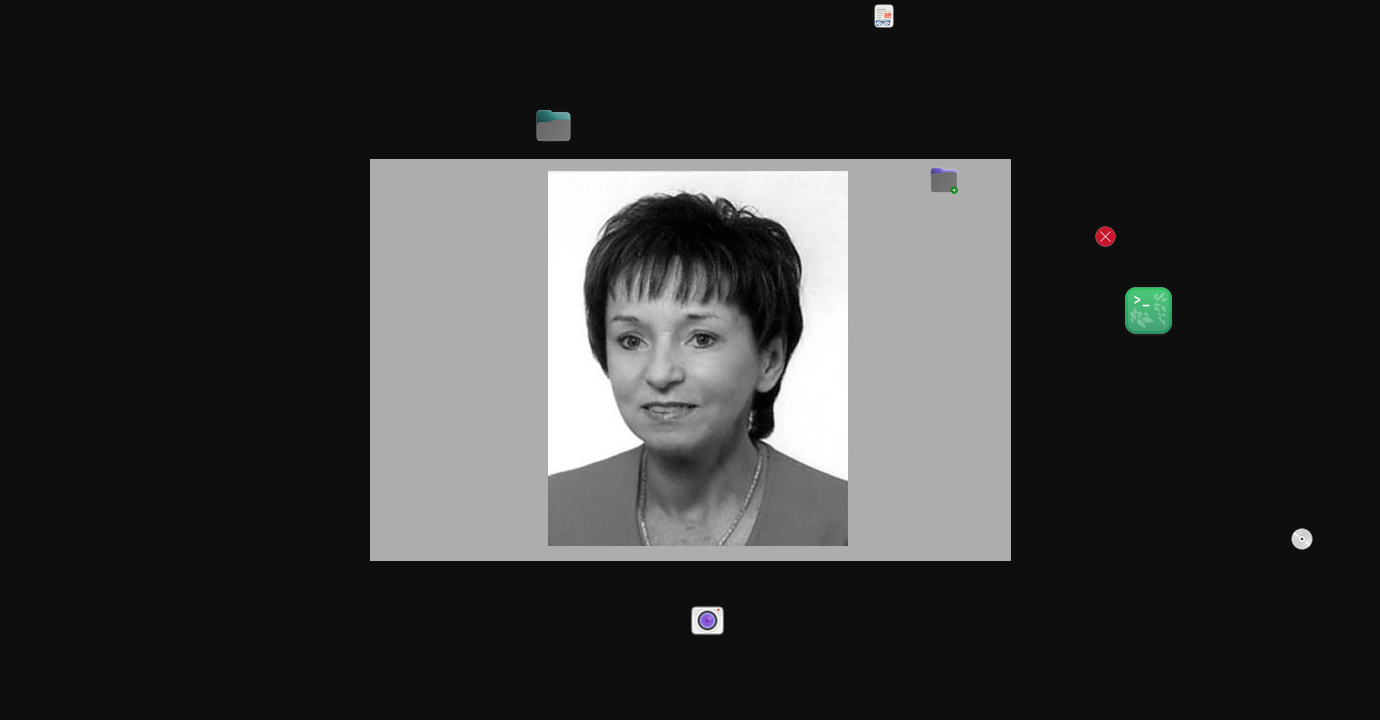  What do you see at coordinates (944, 180) in the screenshot?
I see `create a new folder` at bounding box center [944, 180].